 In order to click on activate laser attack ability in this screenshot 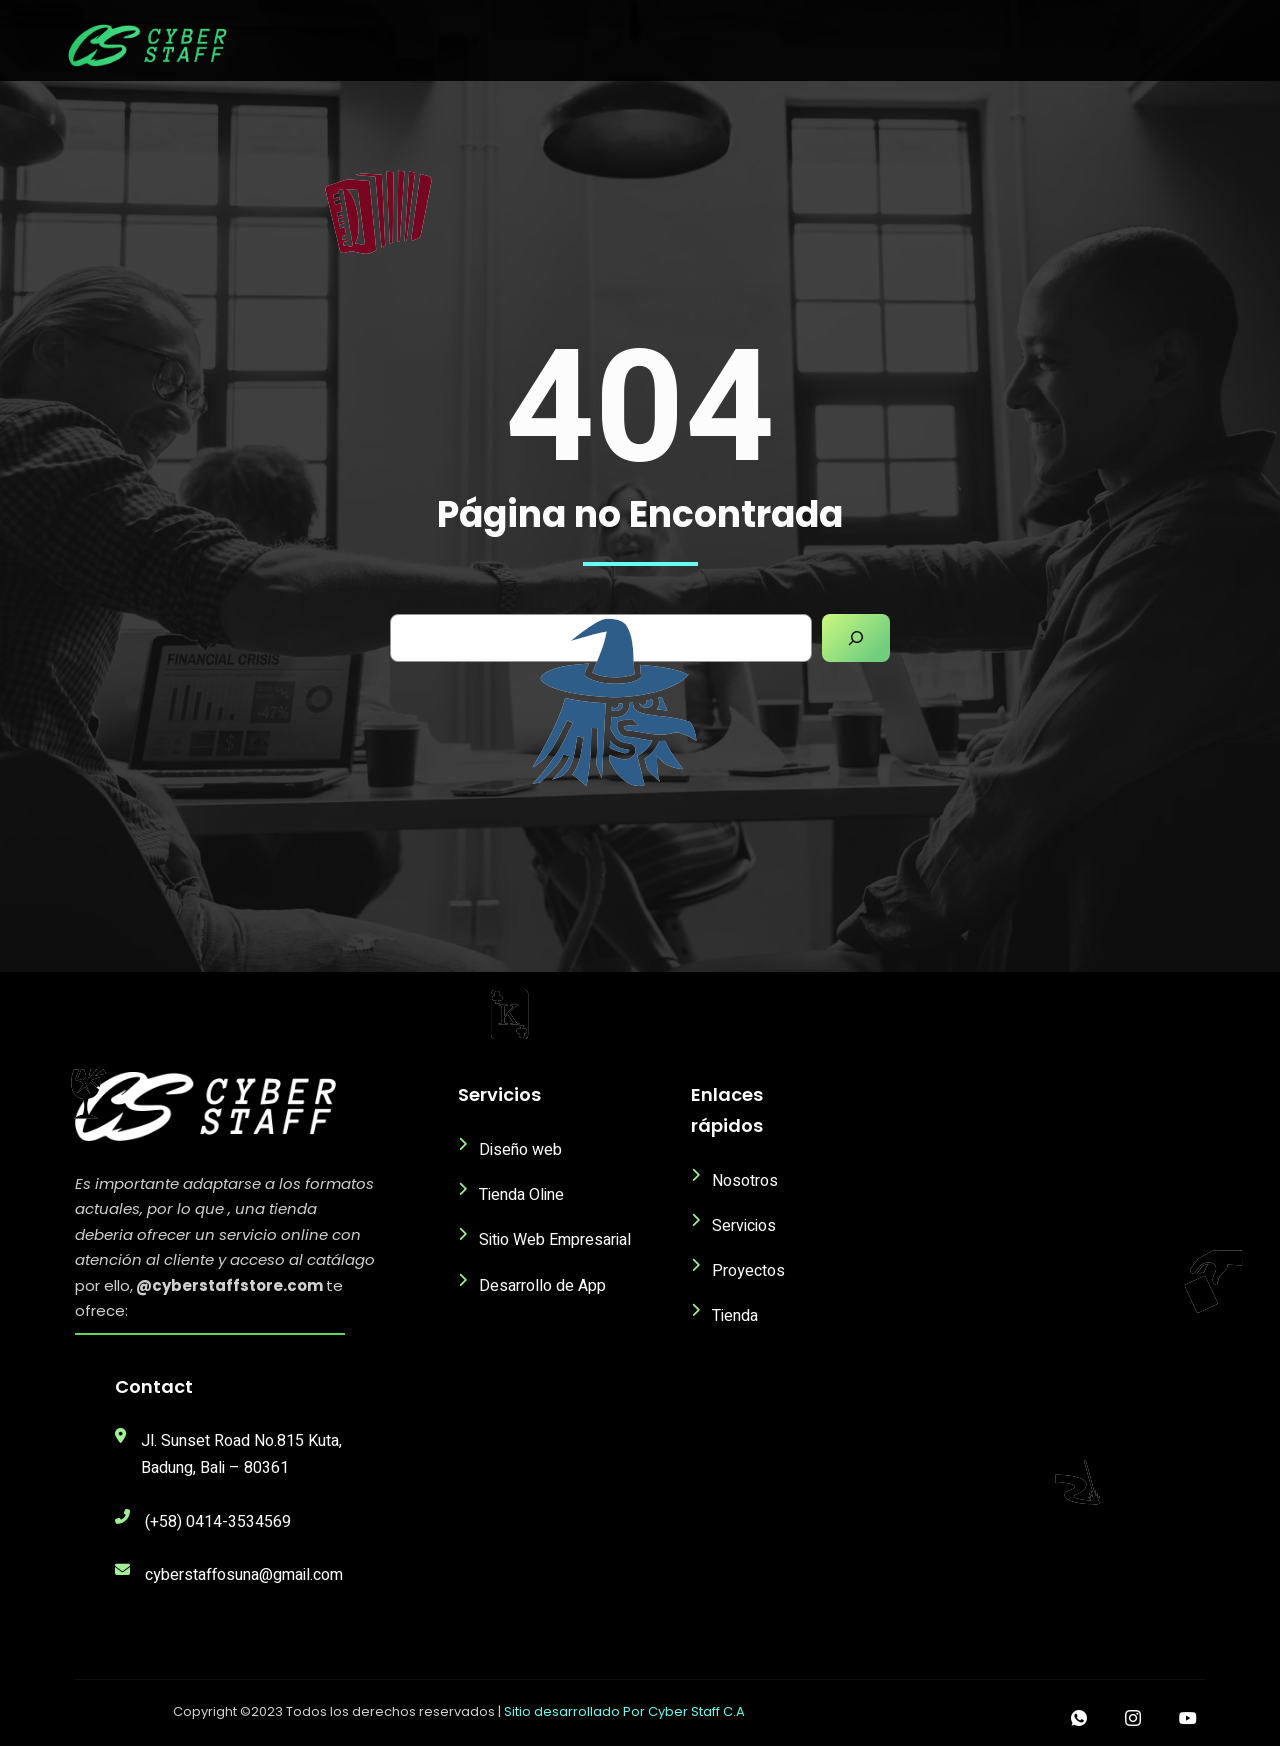, I will do `click(1078, 1483)`.